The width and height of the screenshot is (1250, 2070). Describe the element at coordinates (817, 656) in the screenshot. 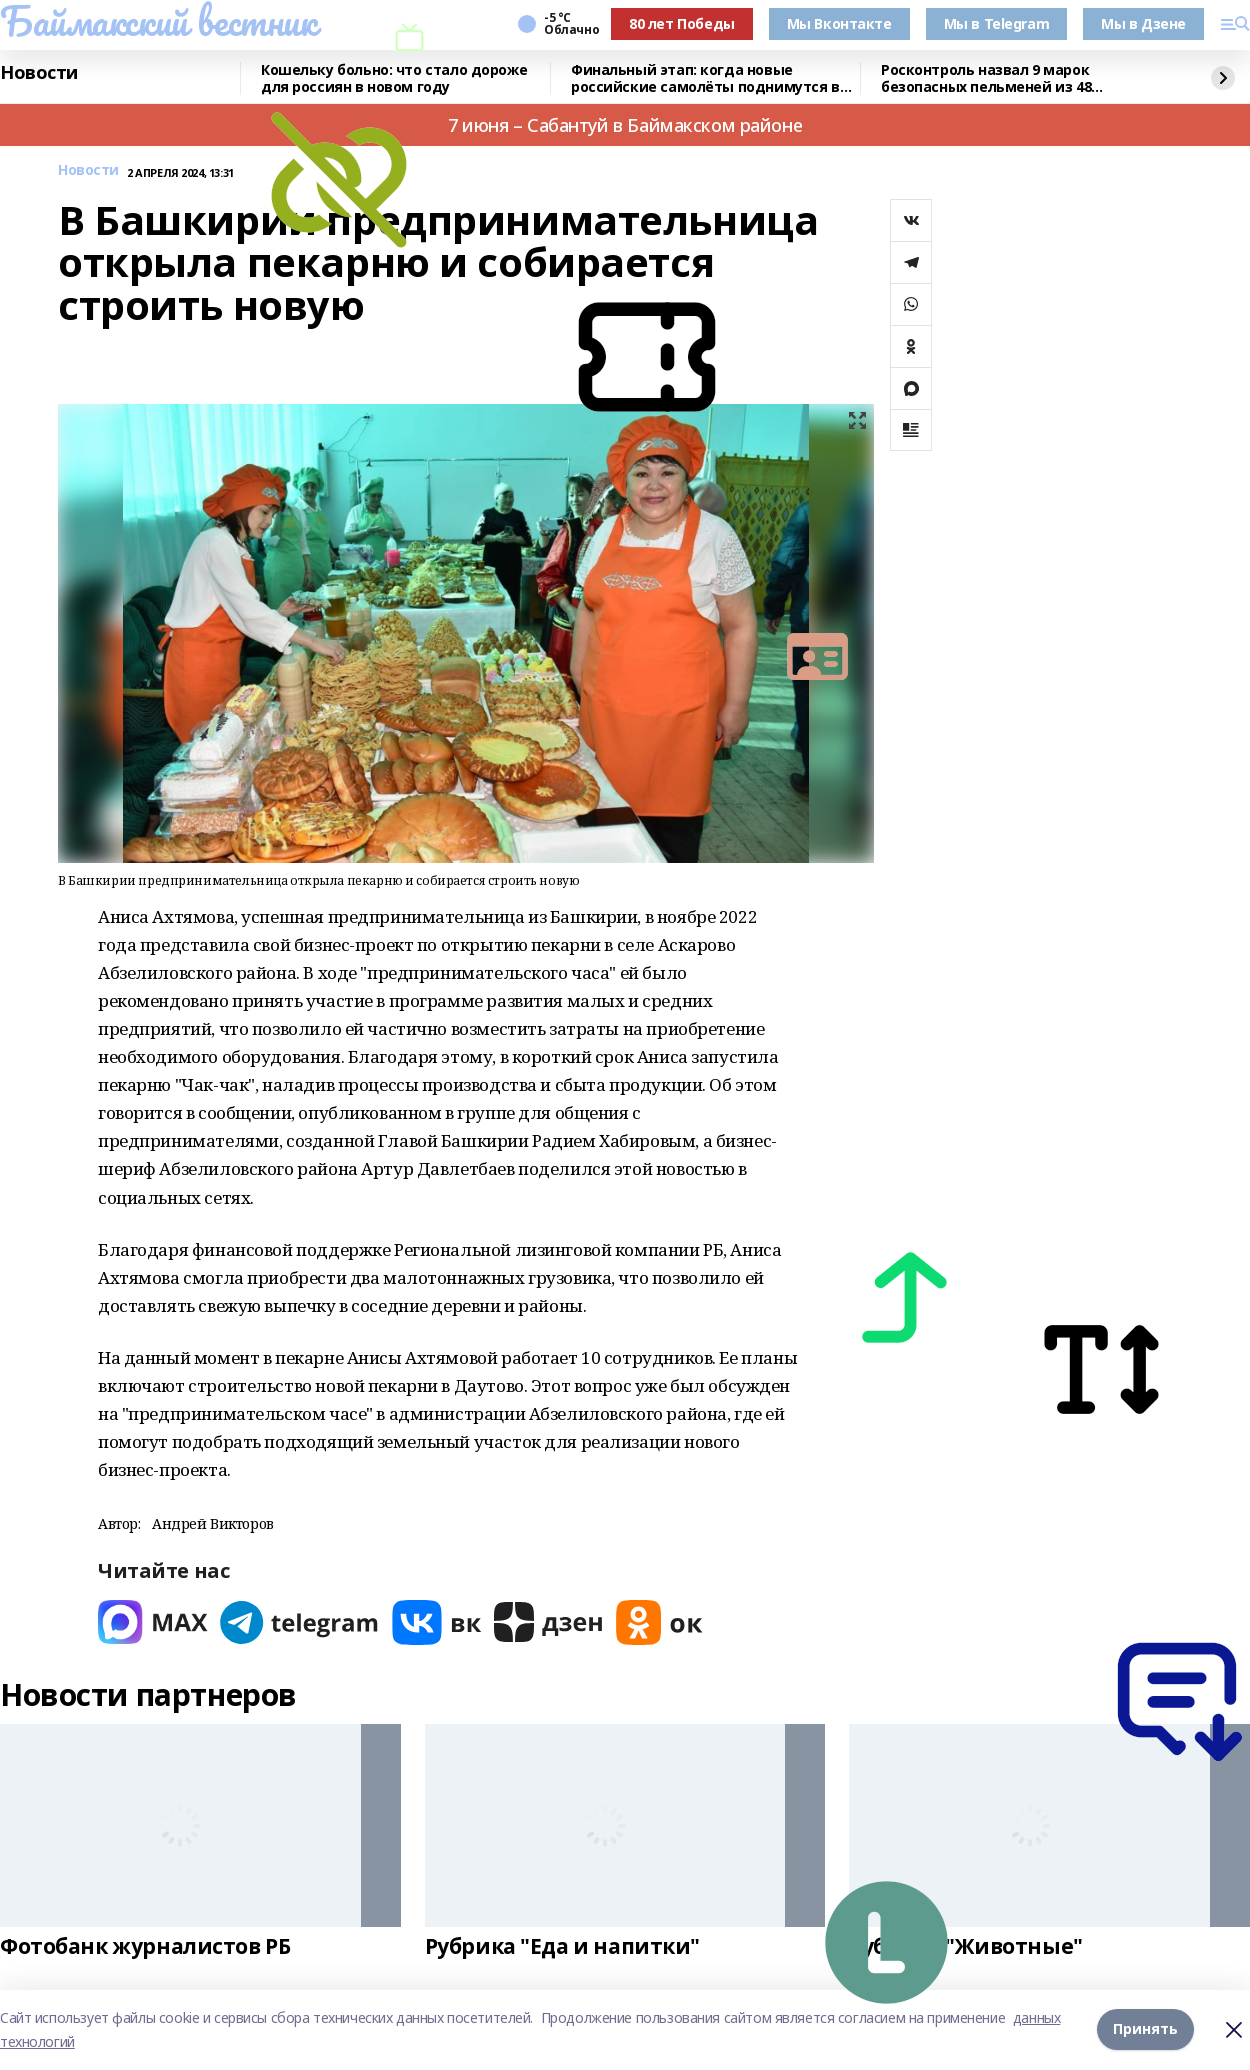

I see `view or manage your driver's license` at that location.